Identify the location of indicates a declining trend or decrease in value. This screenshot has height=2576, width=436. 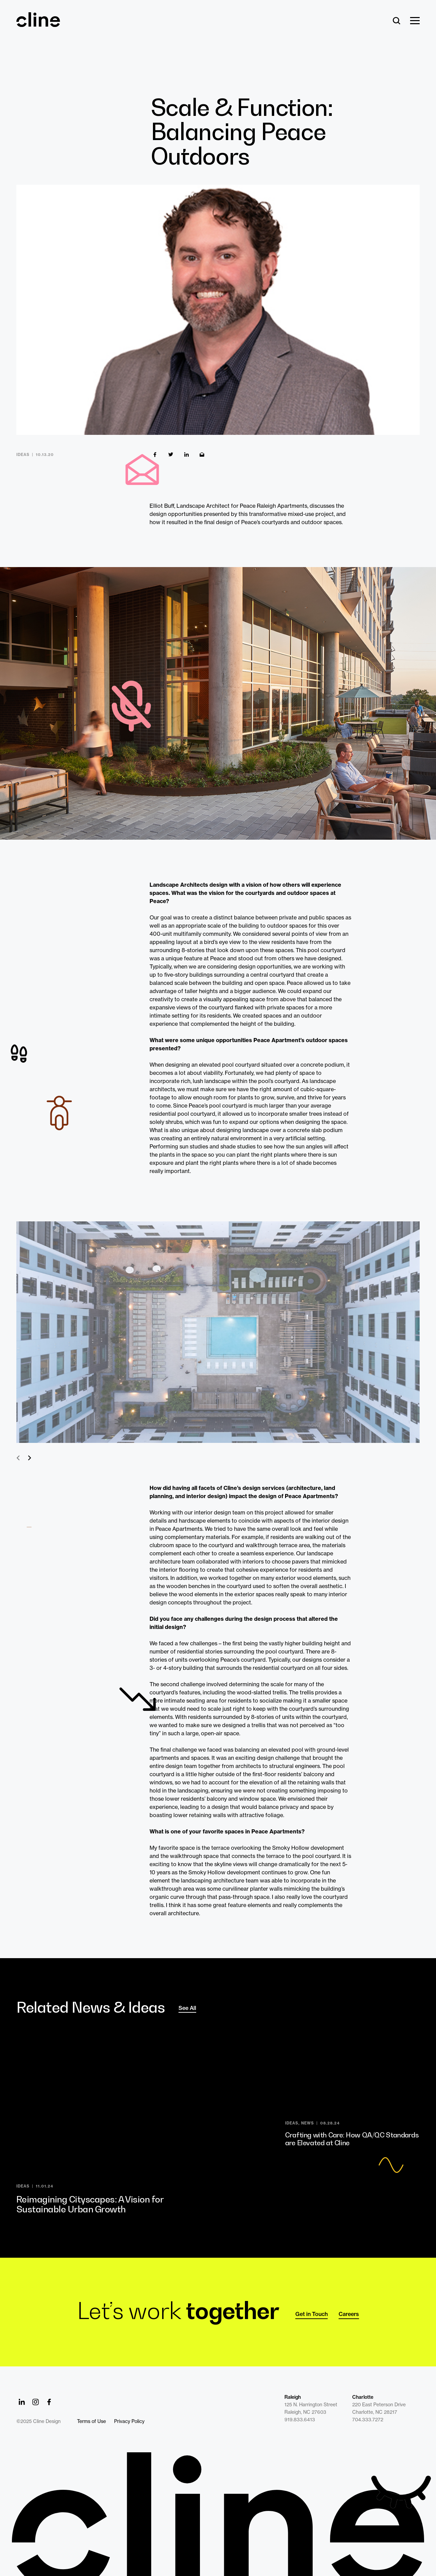
(138, 1699).